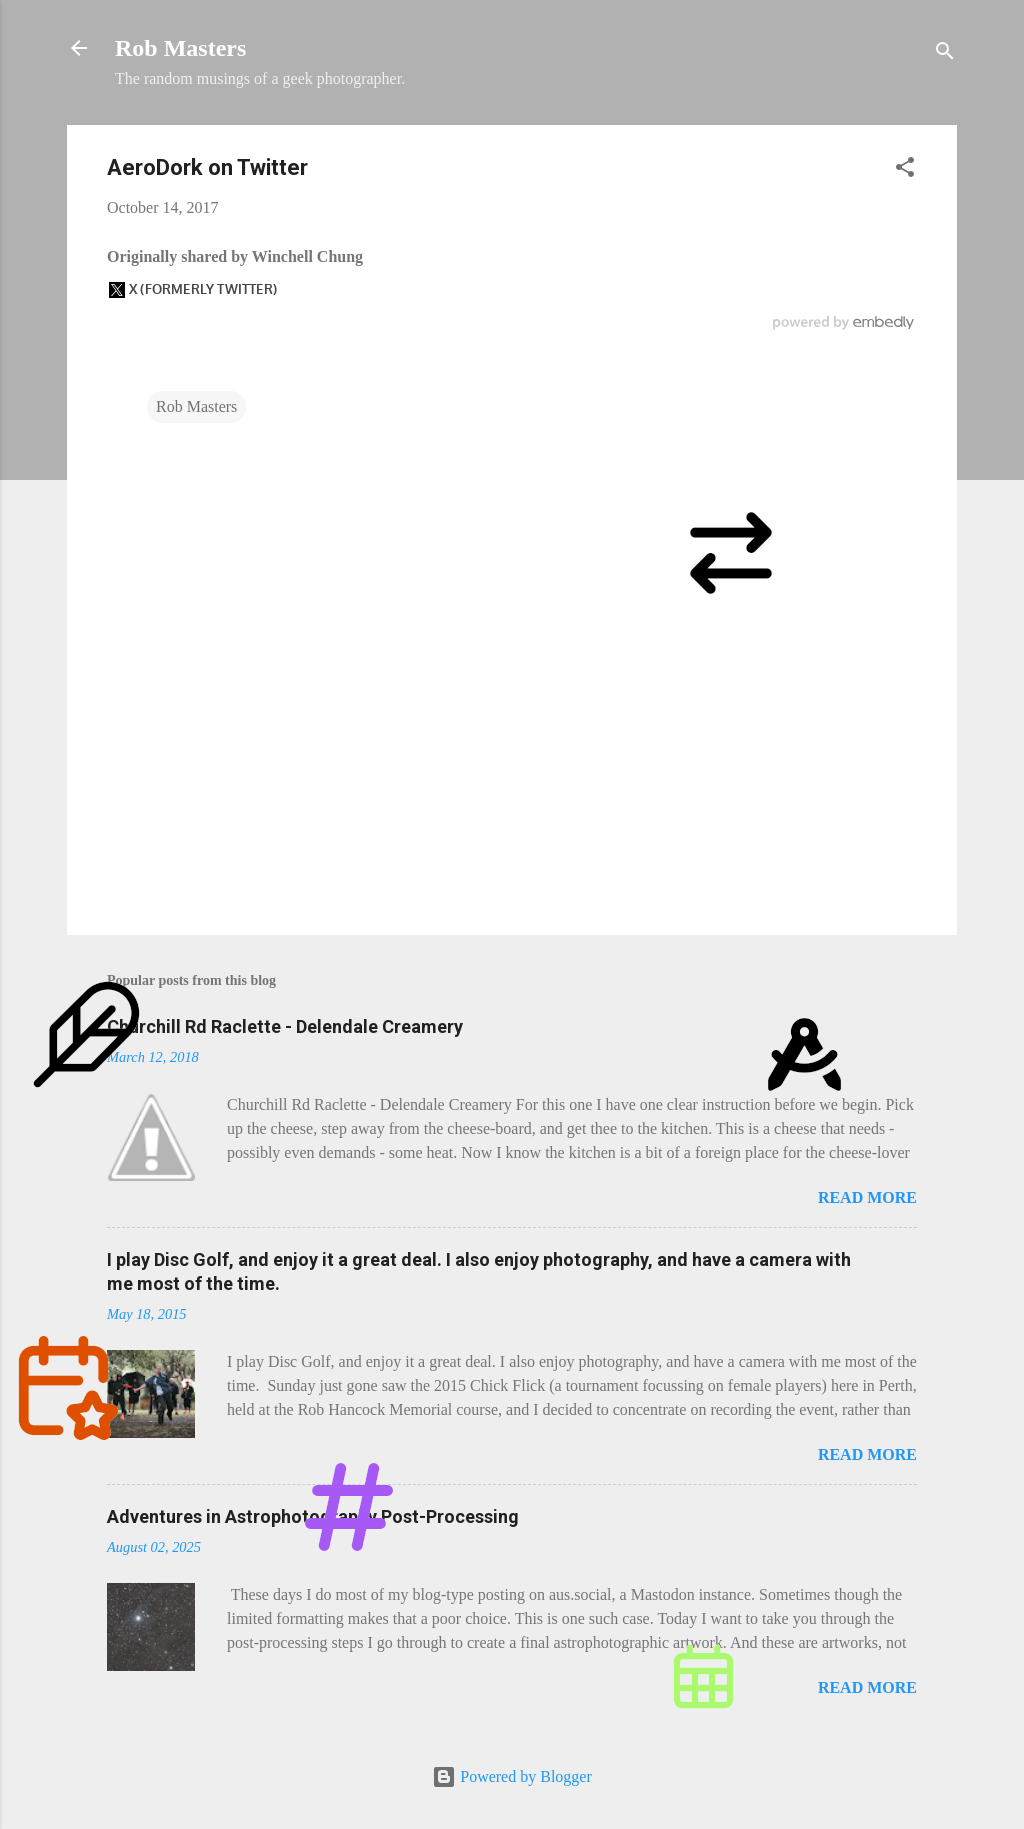  What do you see at coordinates (703, 1678) in the screenshot?
I see `view calendar with scheduled events` at bounding box center [703, 1678].